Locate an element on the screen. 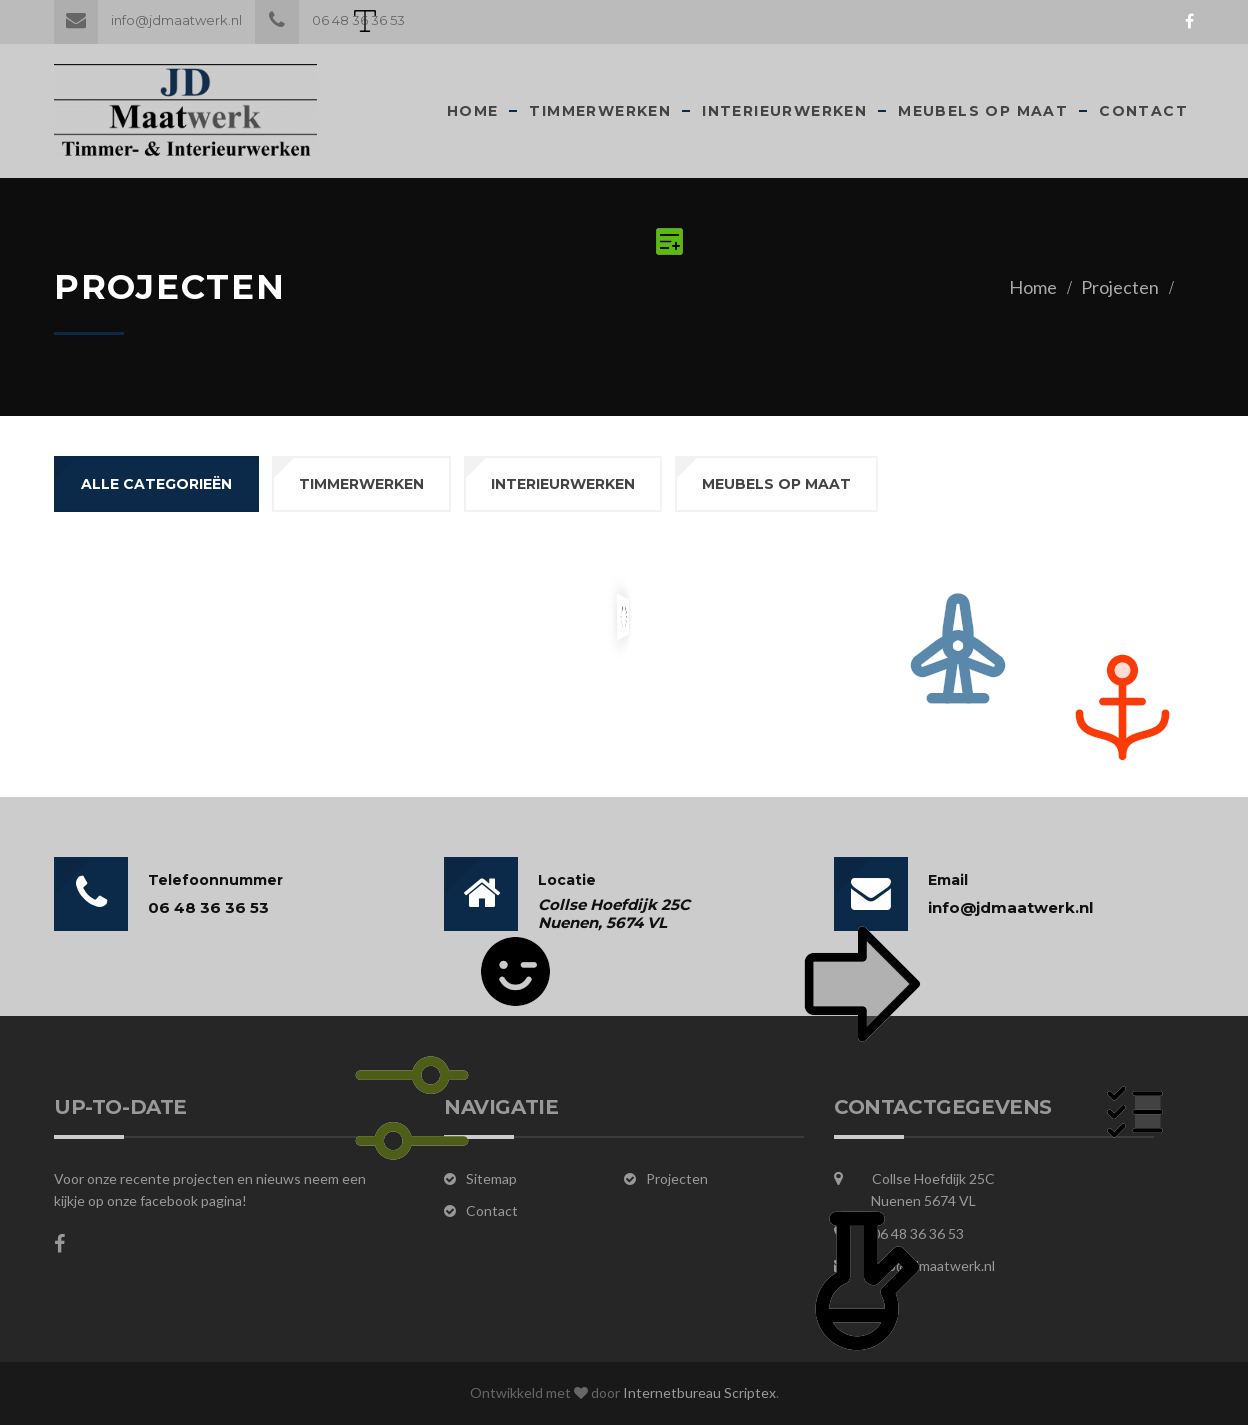  anchor a floating element or panel in place is located at coordinates (1122, 705).